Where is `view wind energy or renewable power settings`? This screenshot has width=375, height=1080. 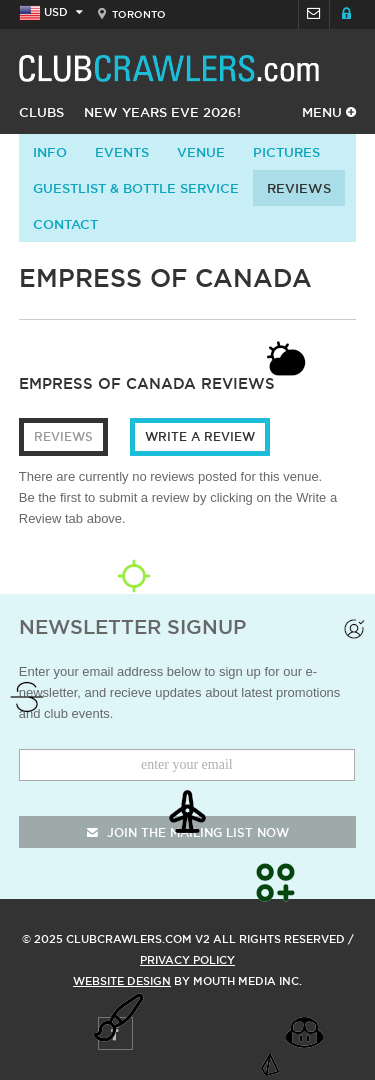 view wind energy or renewable power settings is located at coordinates (187, 812).